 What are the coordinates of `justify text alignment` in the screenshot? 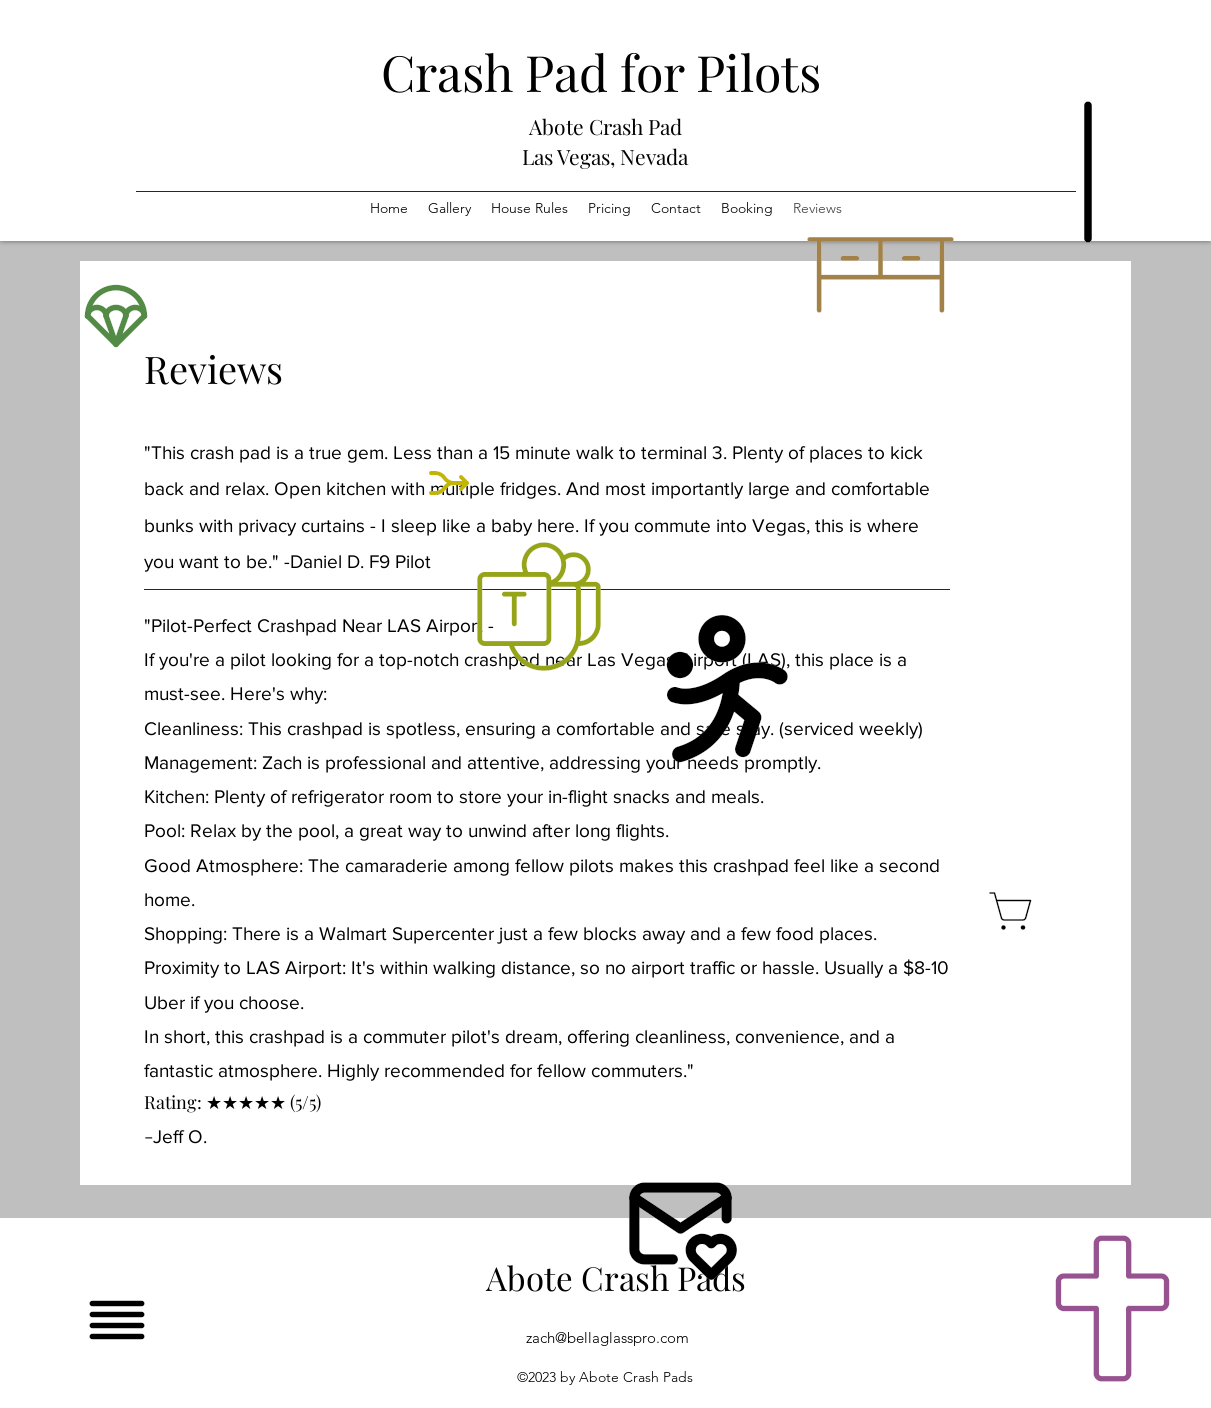 It's located at (117, 1320).